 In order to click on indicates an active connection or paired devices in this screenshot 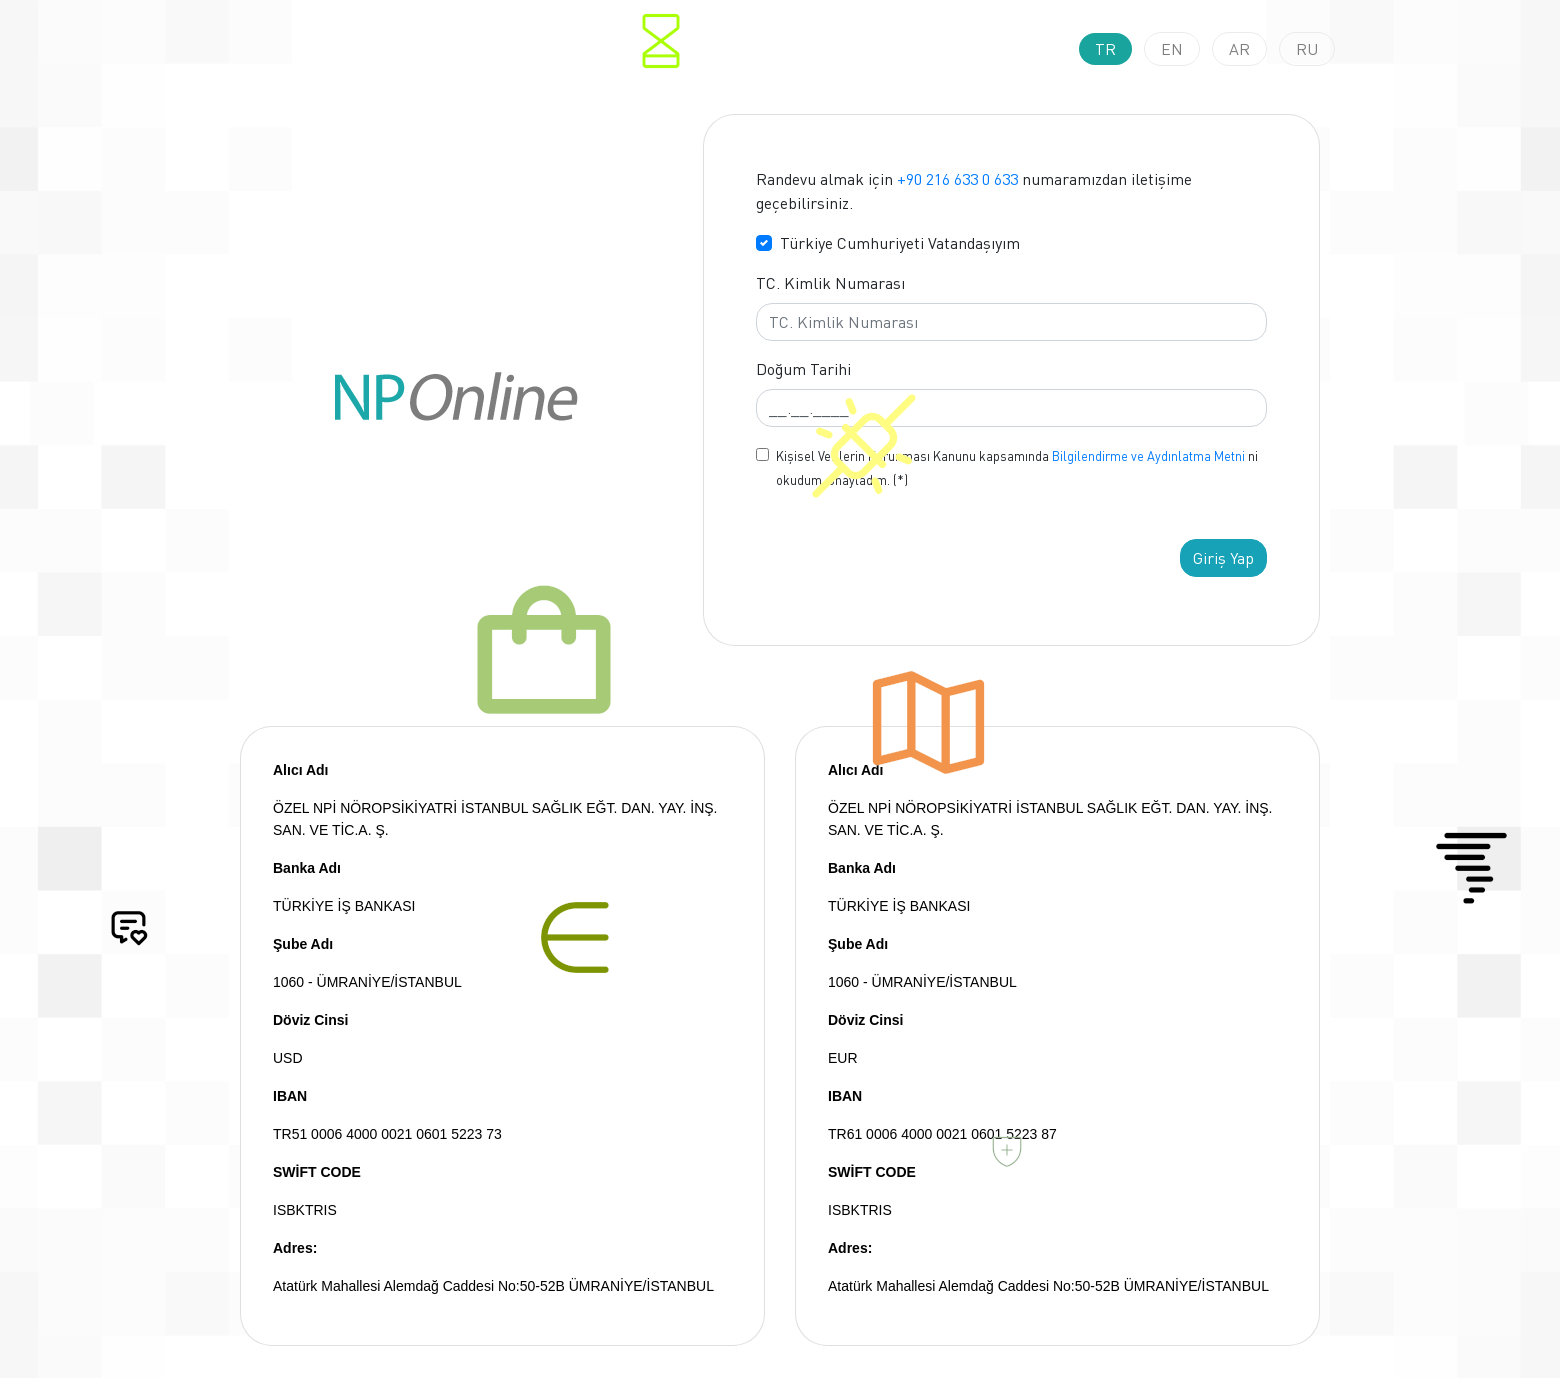, I will do `click(864, 446)`.